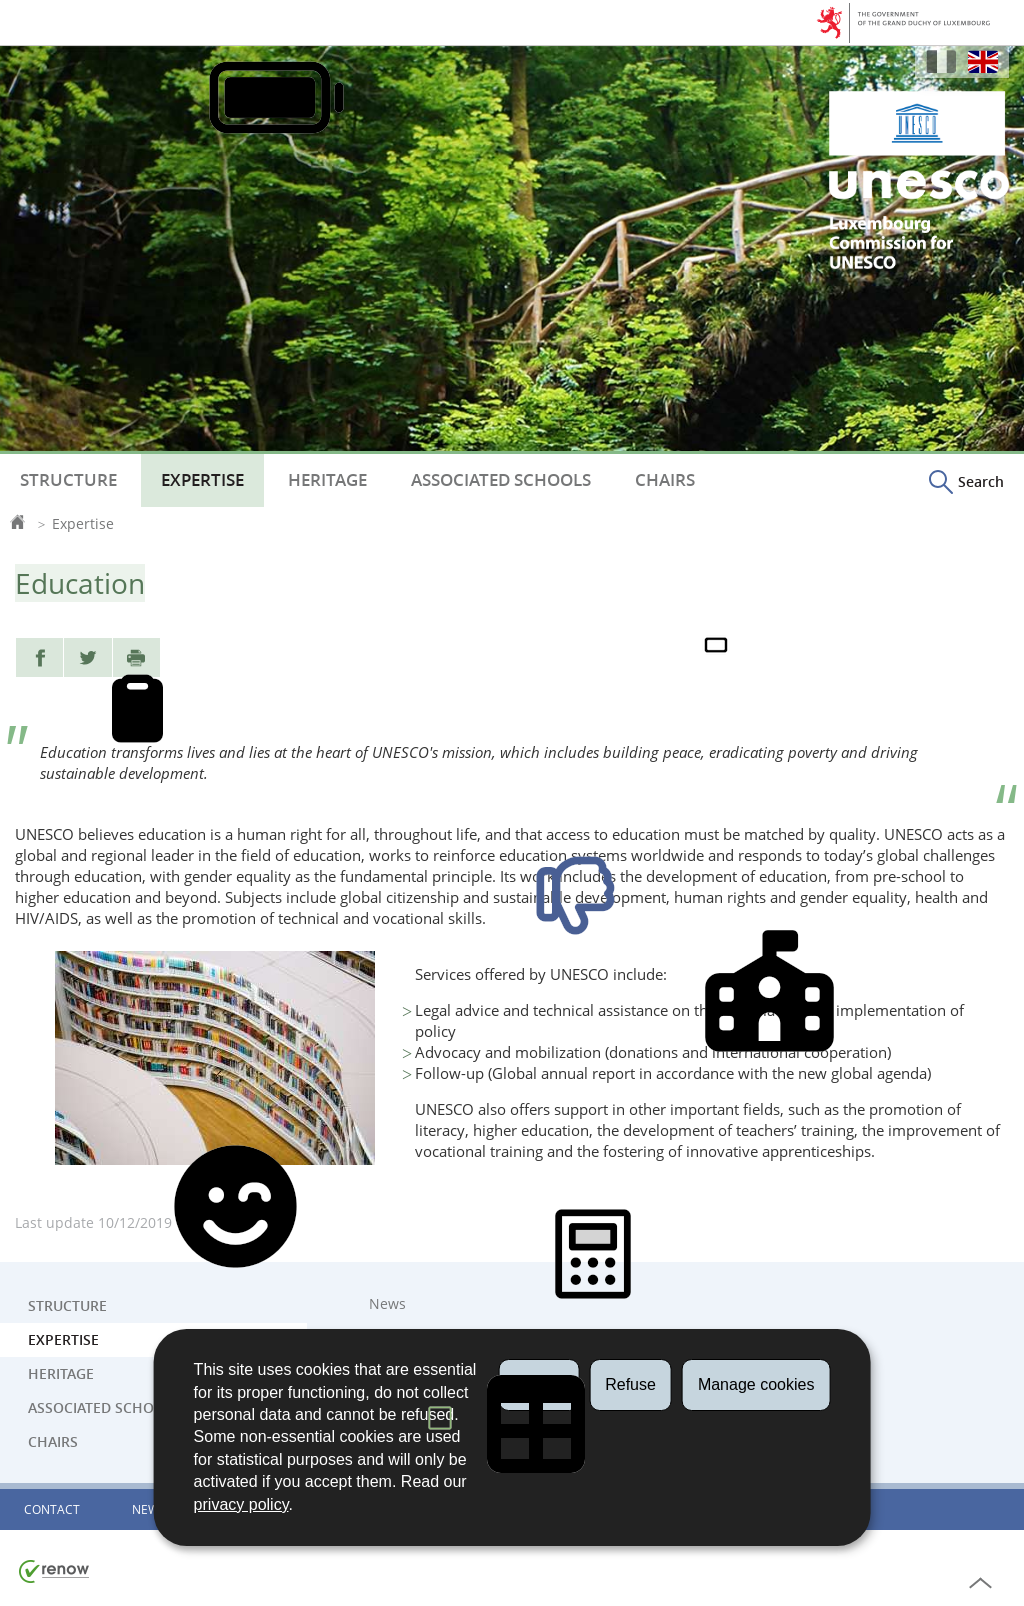 The width and height of the screenshot is (1024, 1606). Describe the element at coordinates (769, 994) in the screenshot. I see `navigate to school or educational institution` at that location.